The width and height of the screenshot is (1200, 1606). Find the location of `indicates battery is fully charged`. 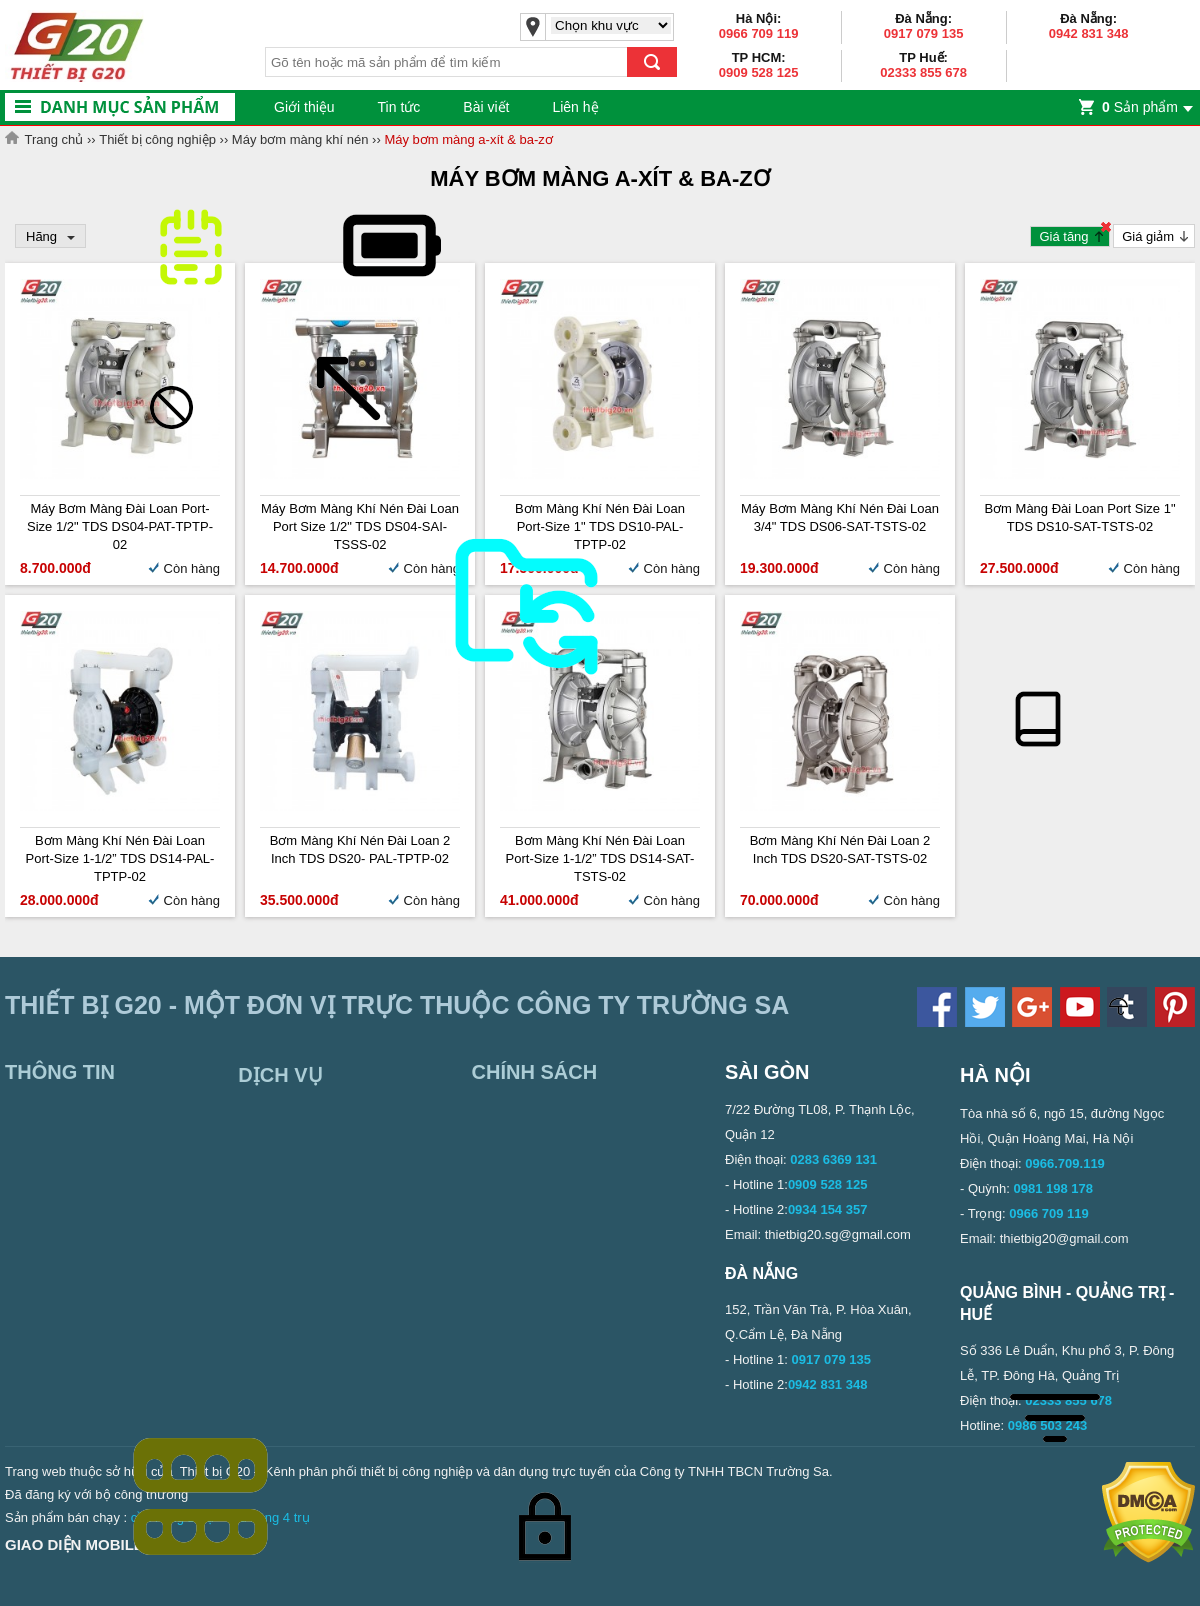

indicates battery is fully charged is located at coordinates (389, 245).